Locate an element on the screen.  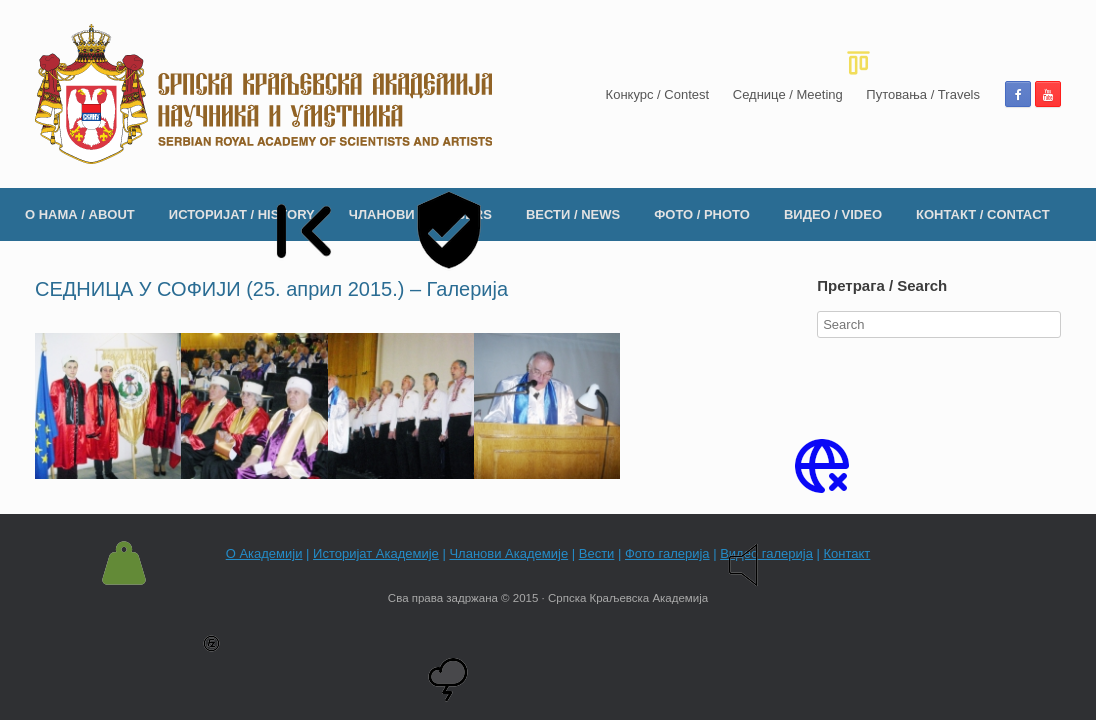
open filezilla ftp client is located at coordinates (211, 643).